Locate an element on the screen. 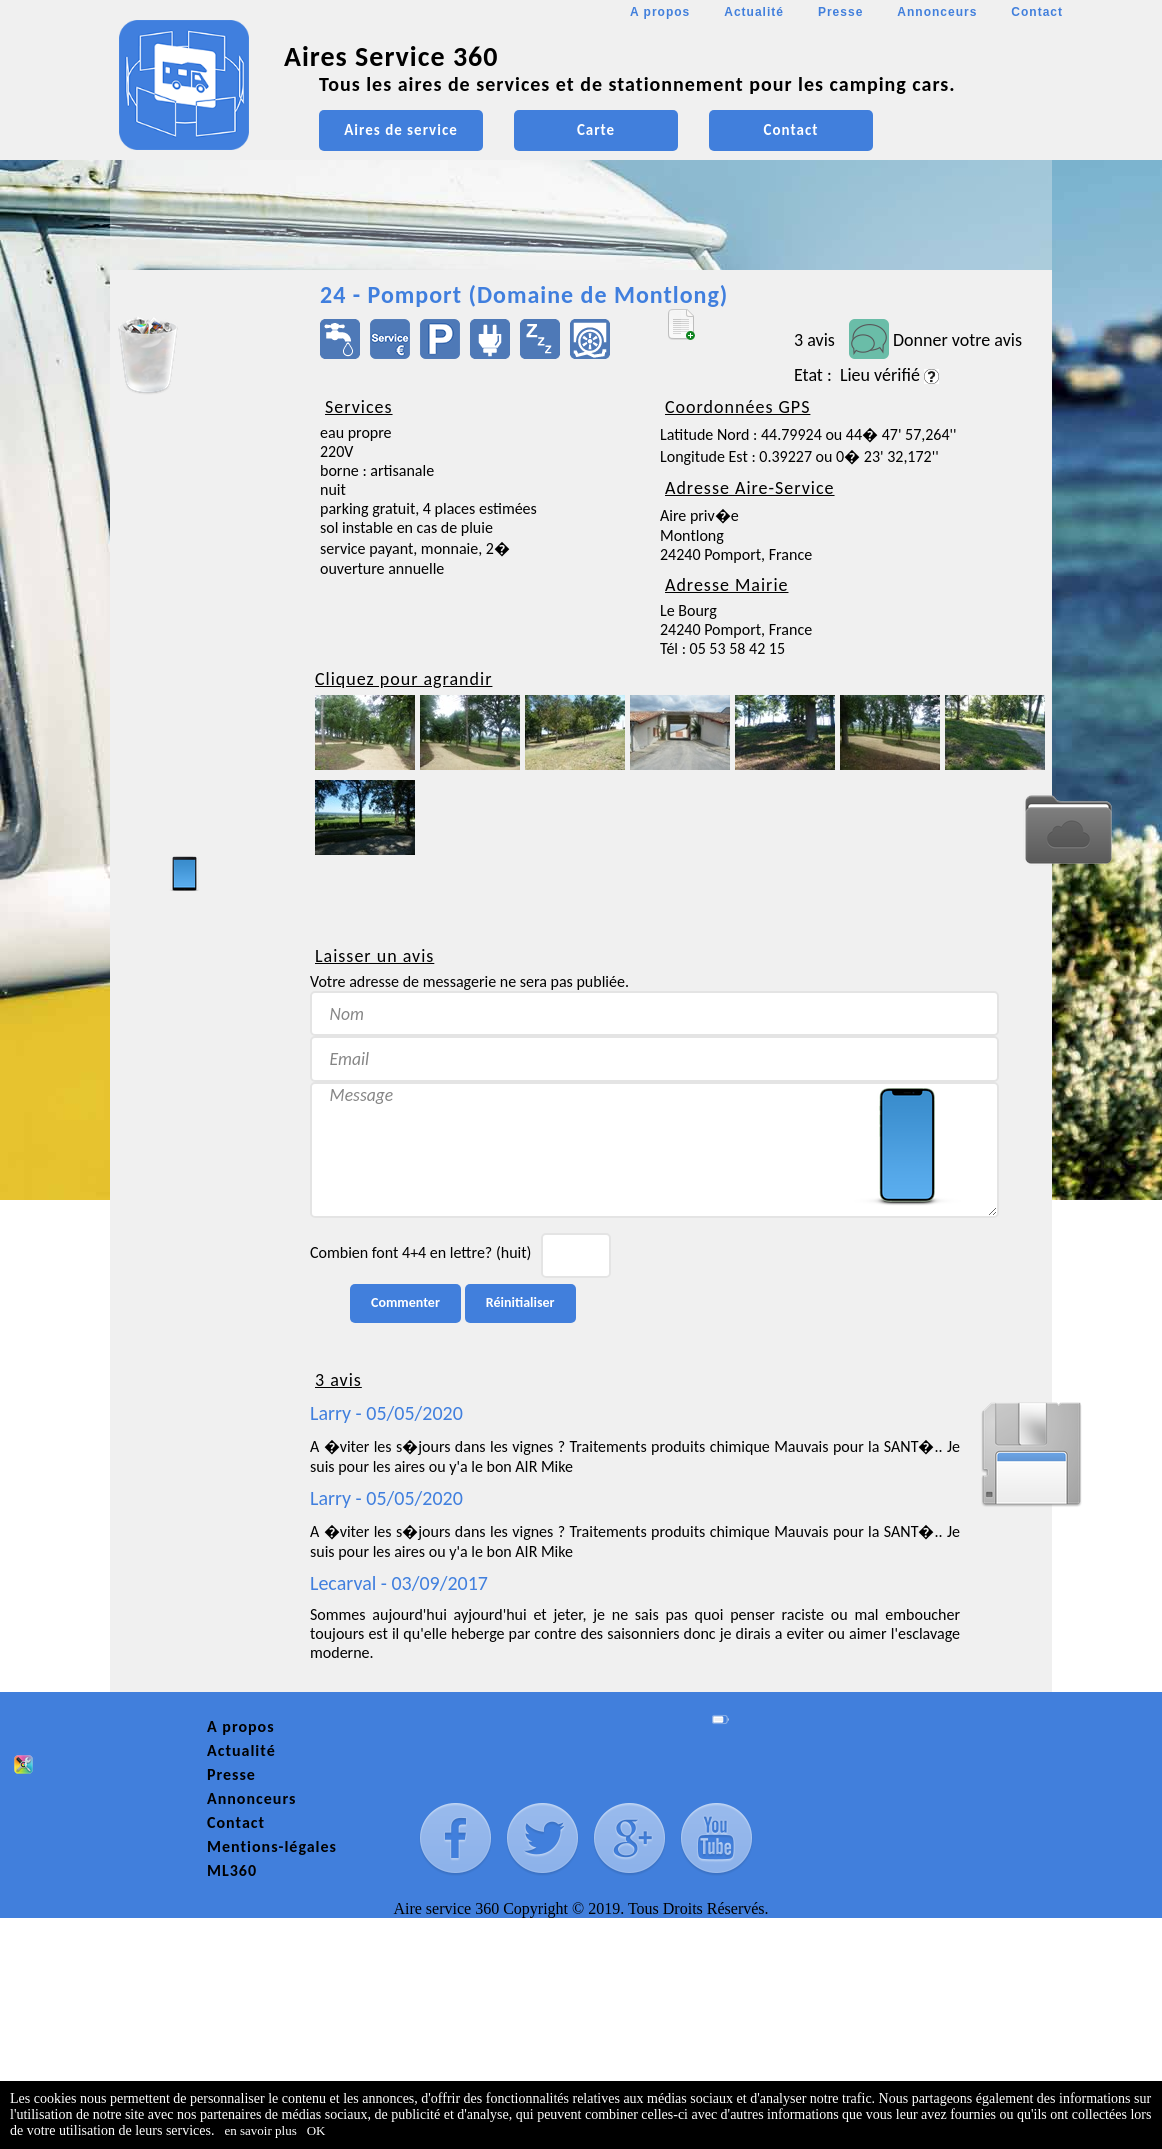 The height and width of the screenshot is (2149, 1162). indicates a connected iPad with cellular capability is located at coordinates (184, 873).